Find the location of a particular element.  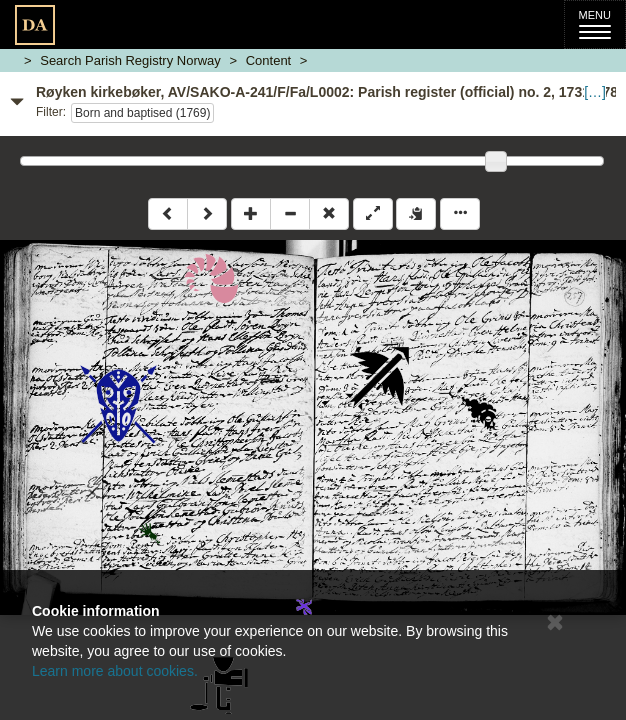

indicates a defeated enemy or combat event in a game is located at coordinates (149, 533).